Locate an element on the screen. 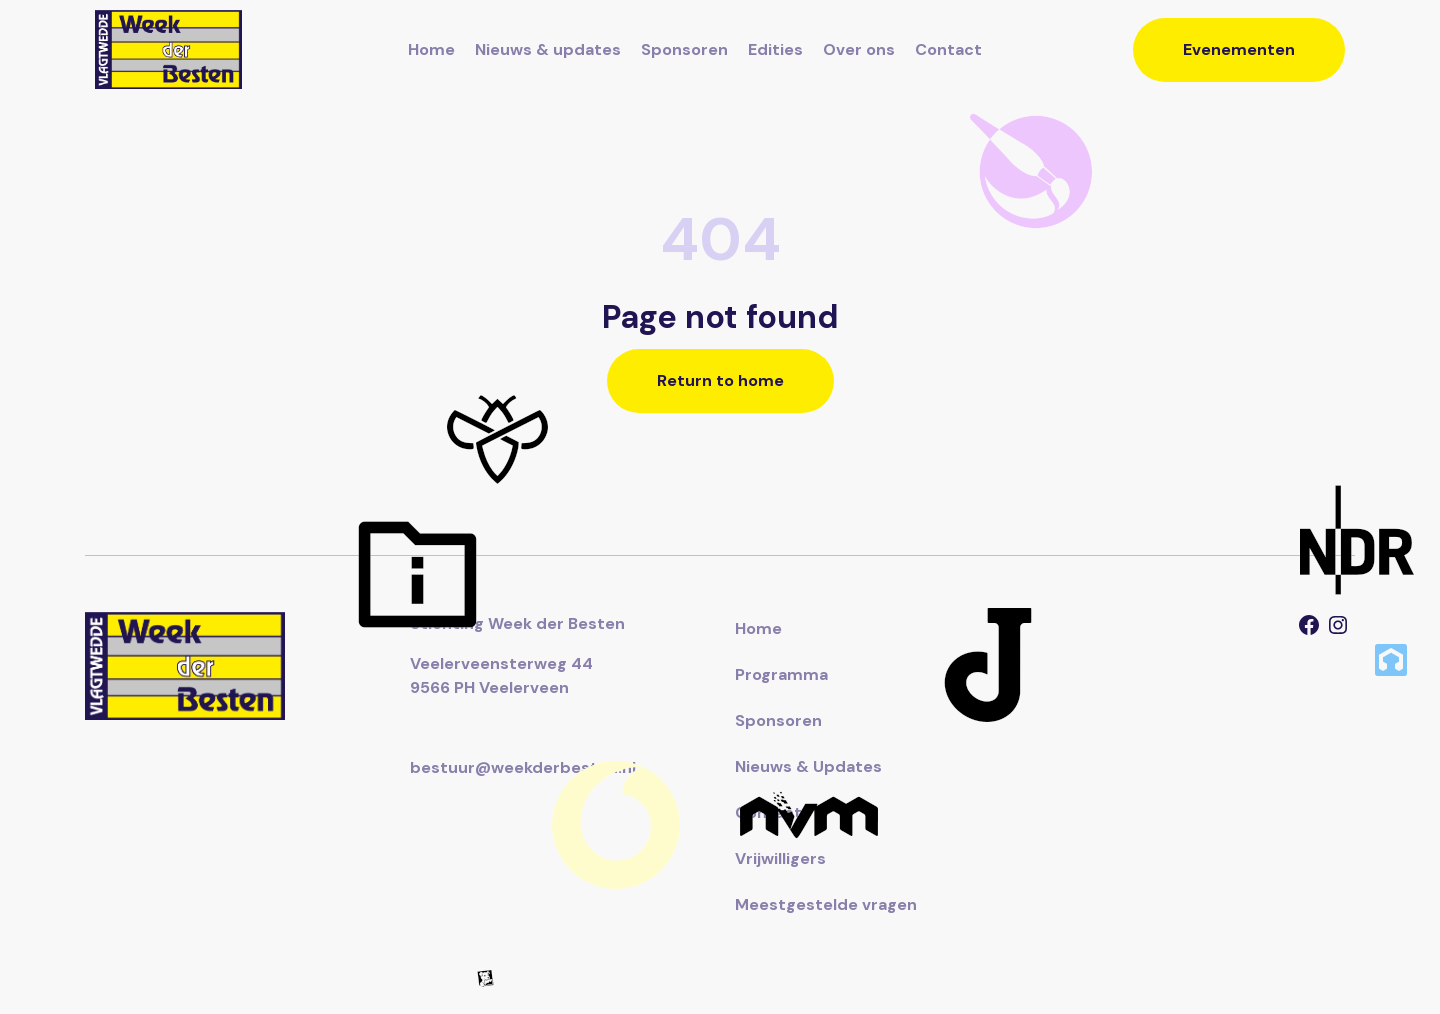 The image size is (1440, 1014). view folder details or properties is located at coordinates (417, 574).